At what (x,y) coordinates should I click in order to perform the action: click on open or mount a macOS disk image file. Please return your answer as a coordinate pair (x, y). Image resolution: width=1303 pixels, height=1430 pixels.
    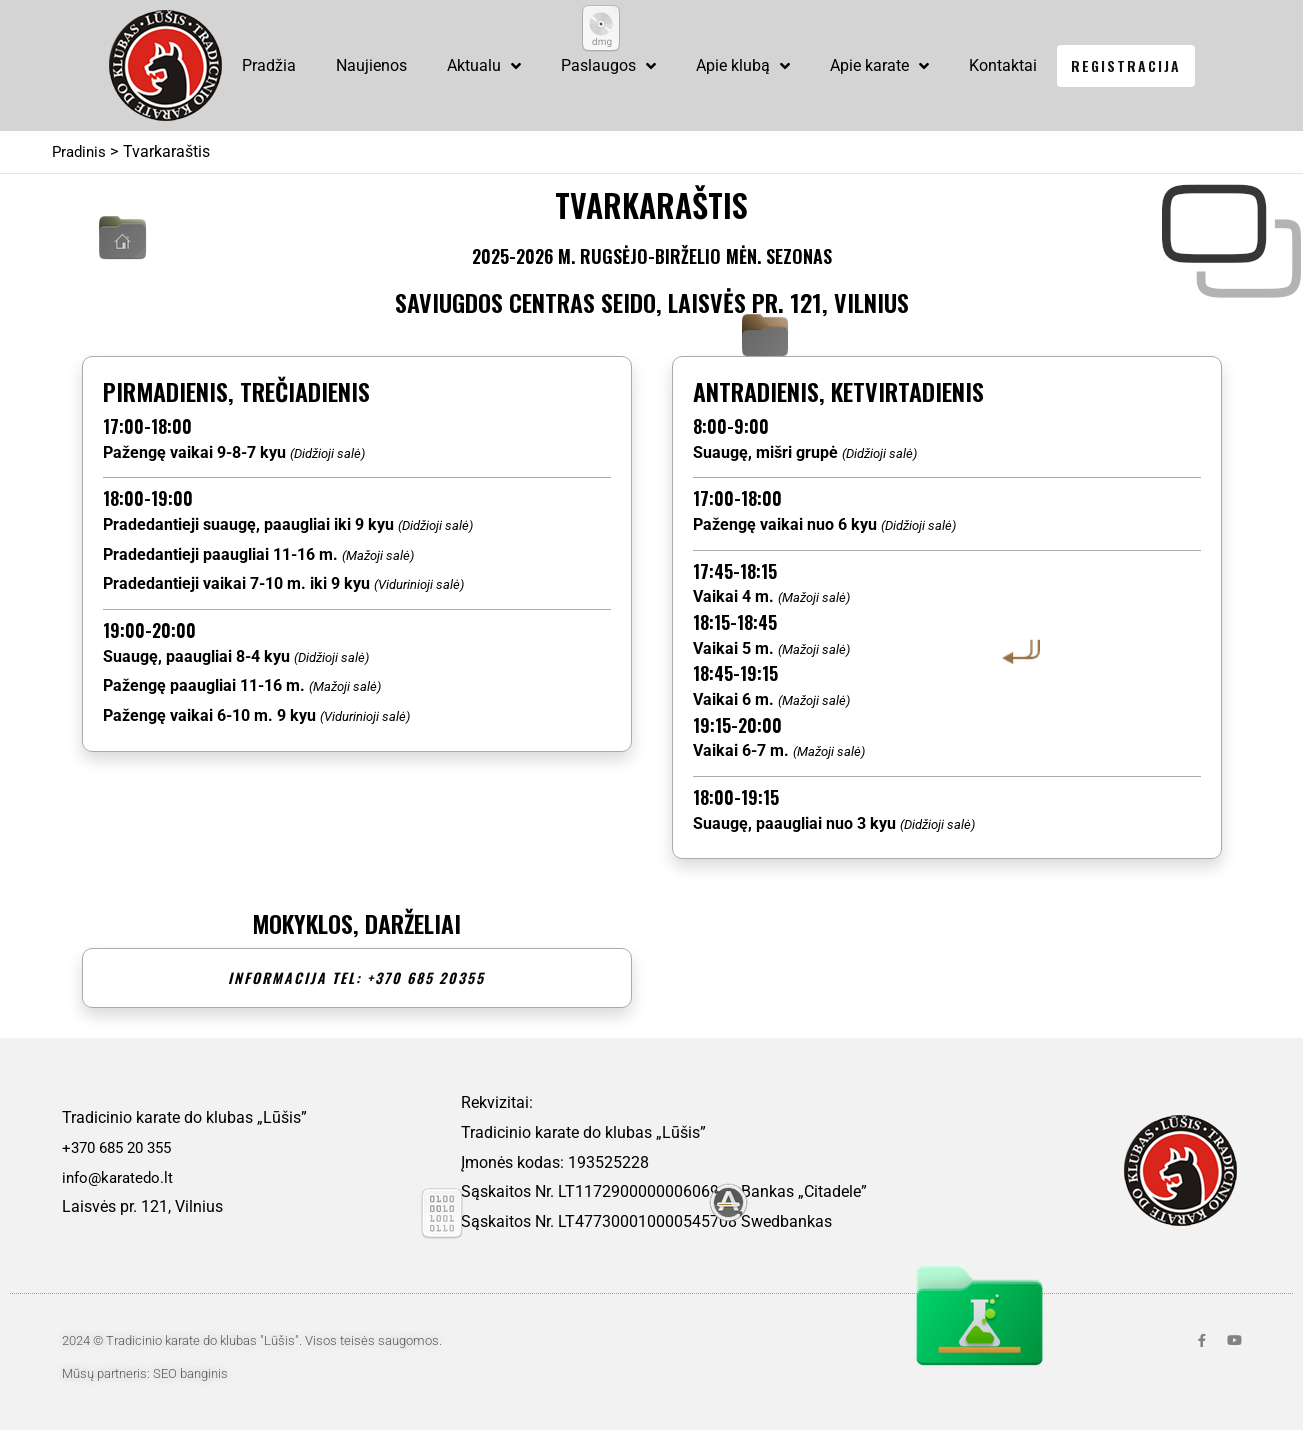
    Looking at the image, I should click on (601, 28).